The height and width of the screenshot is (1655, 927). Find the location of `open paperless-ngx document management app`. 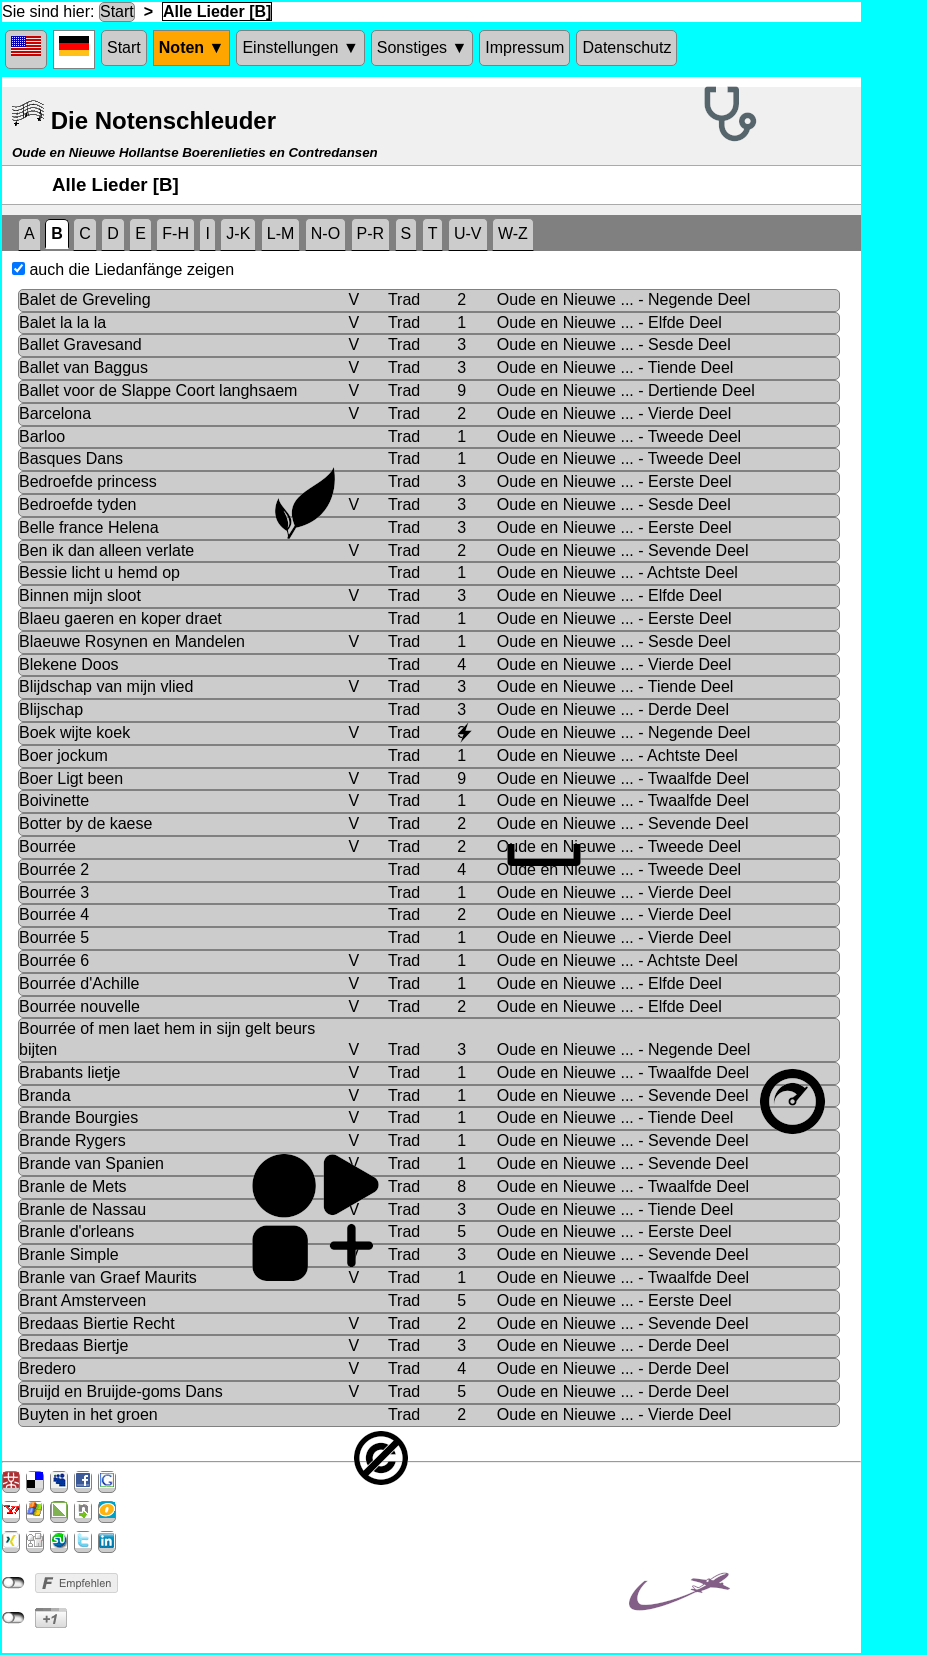

open paperless-ngx document management app is located at coordinates (305, 503).